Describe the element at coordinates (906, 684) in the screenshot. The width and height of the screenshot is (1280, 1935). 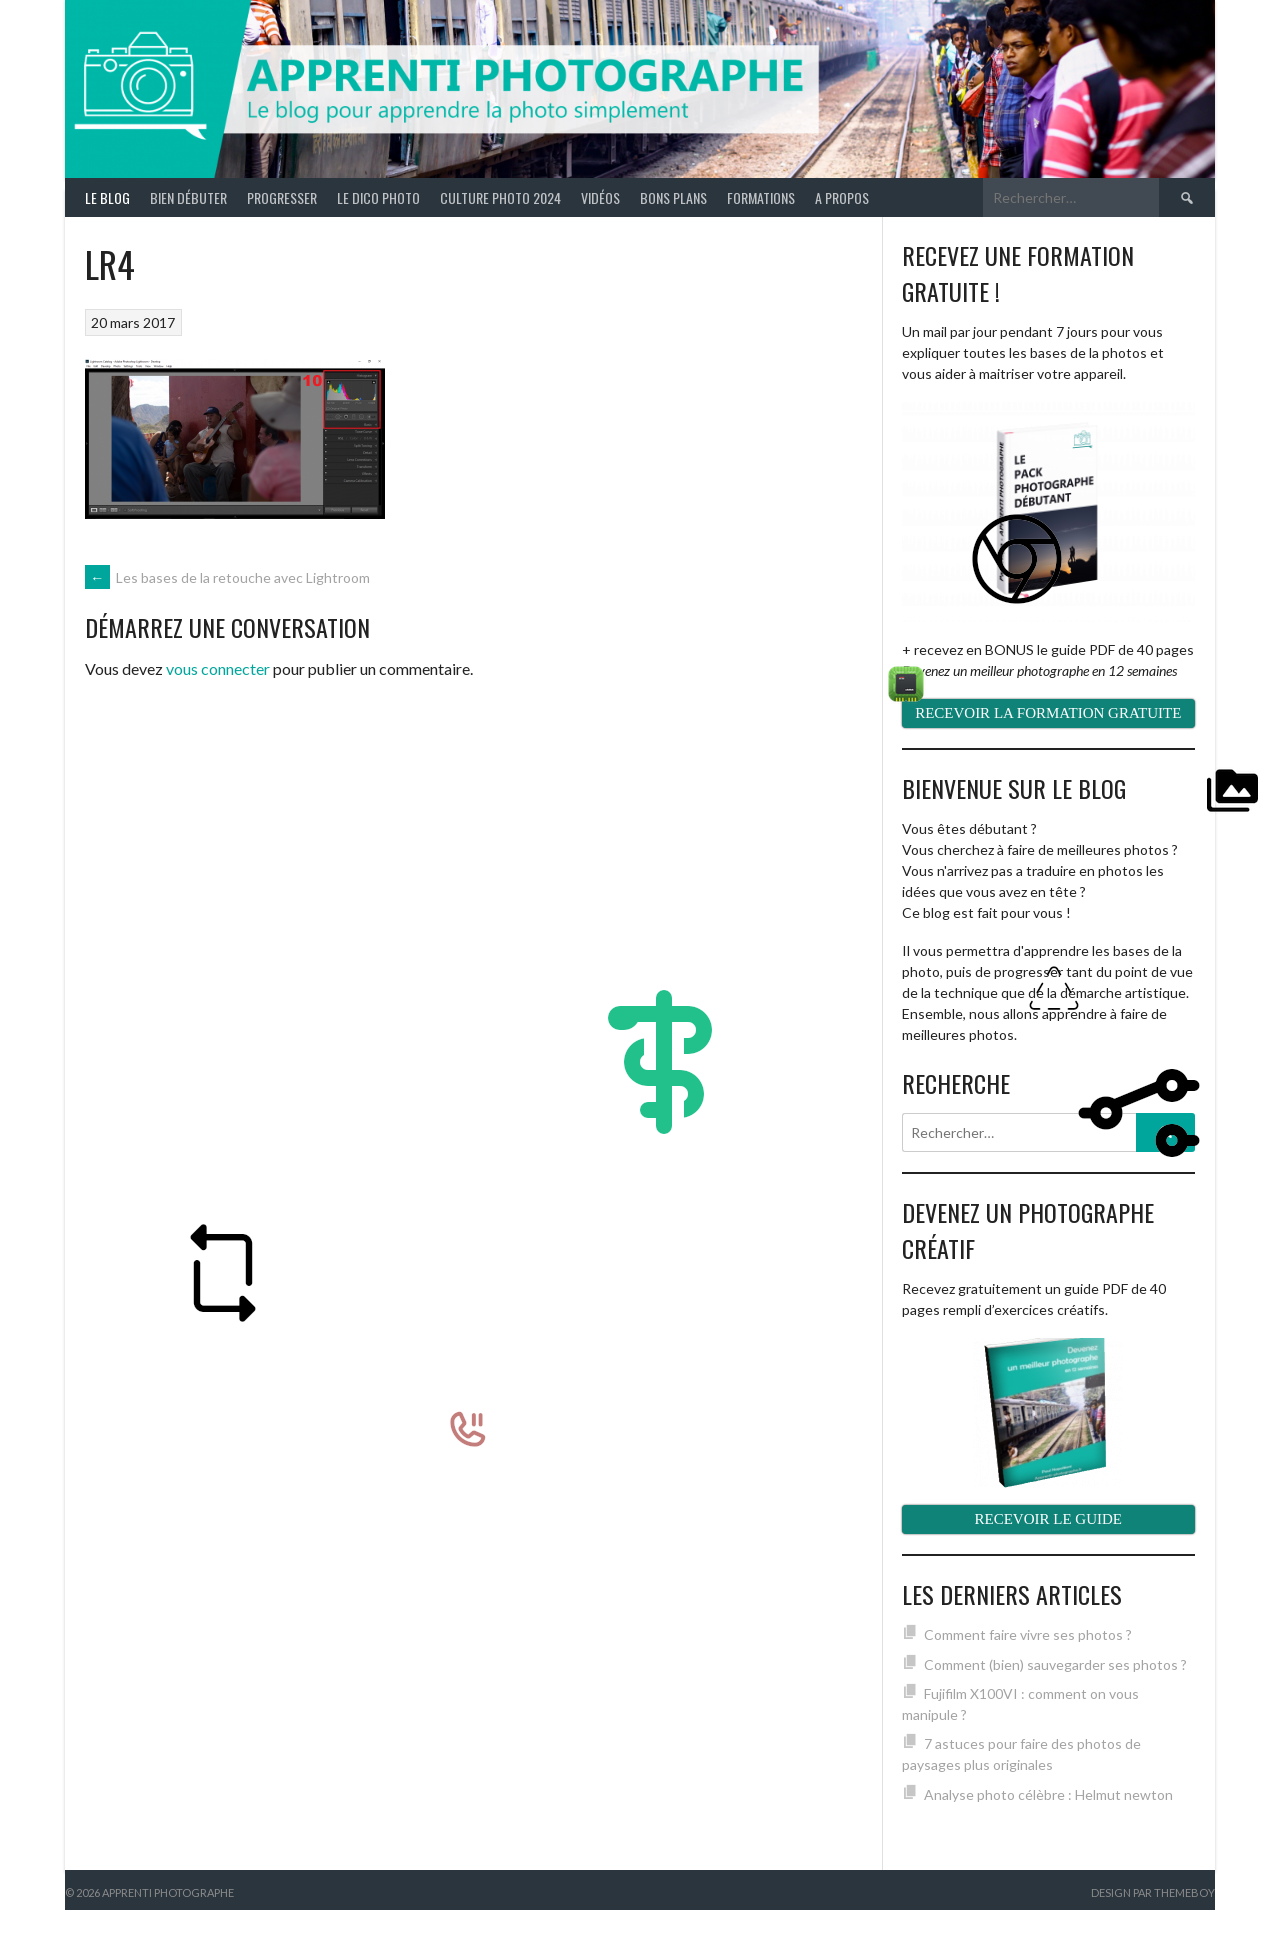
I see `view system memory usage` at that location.